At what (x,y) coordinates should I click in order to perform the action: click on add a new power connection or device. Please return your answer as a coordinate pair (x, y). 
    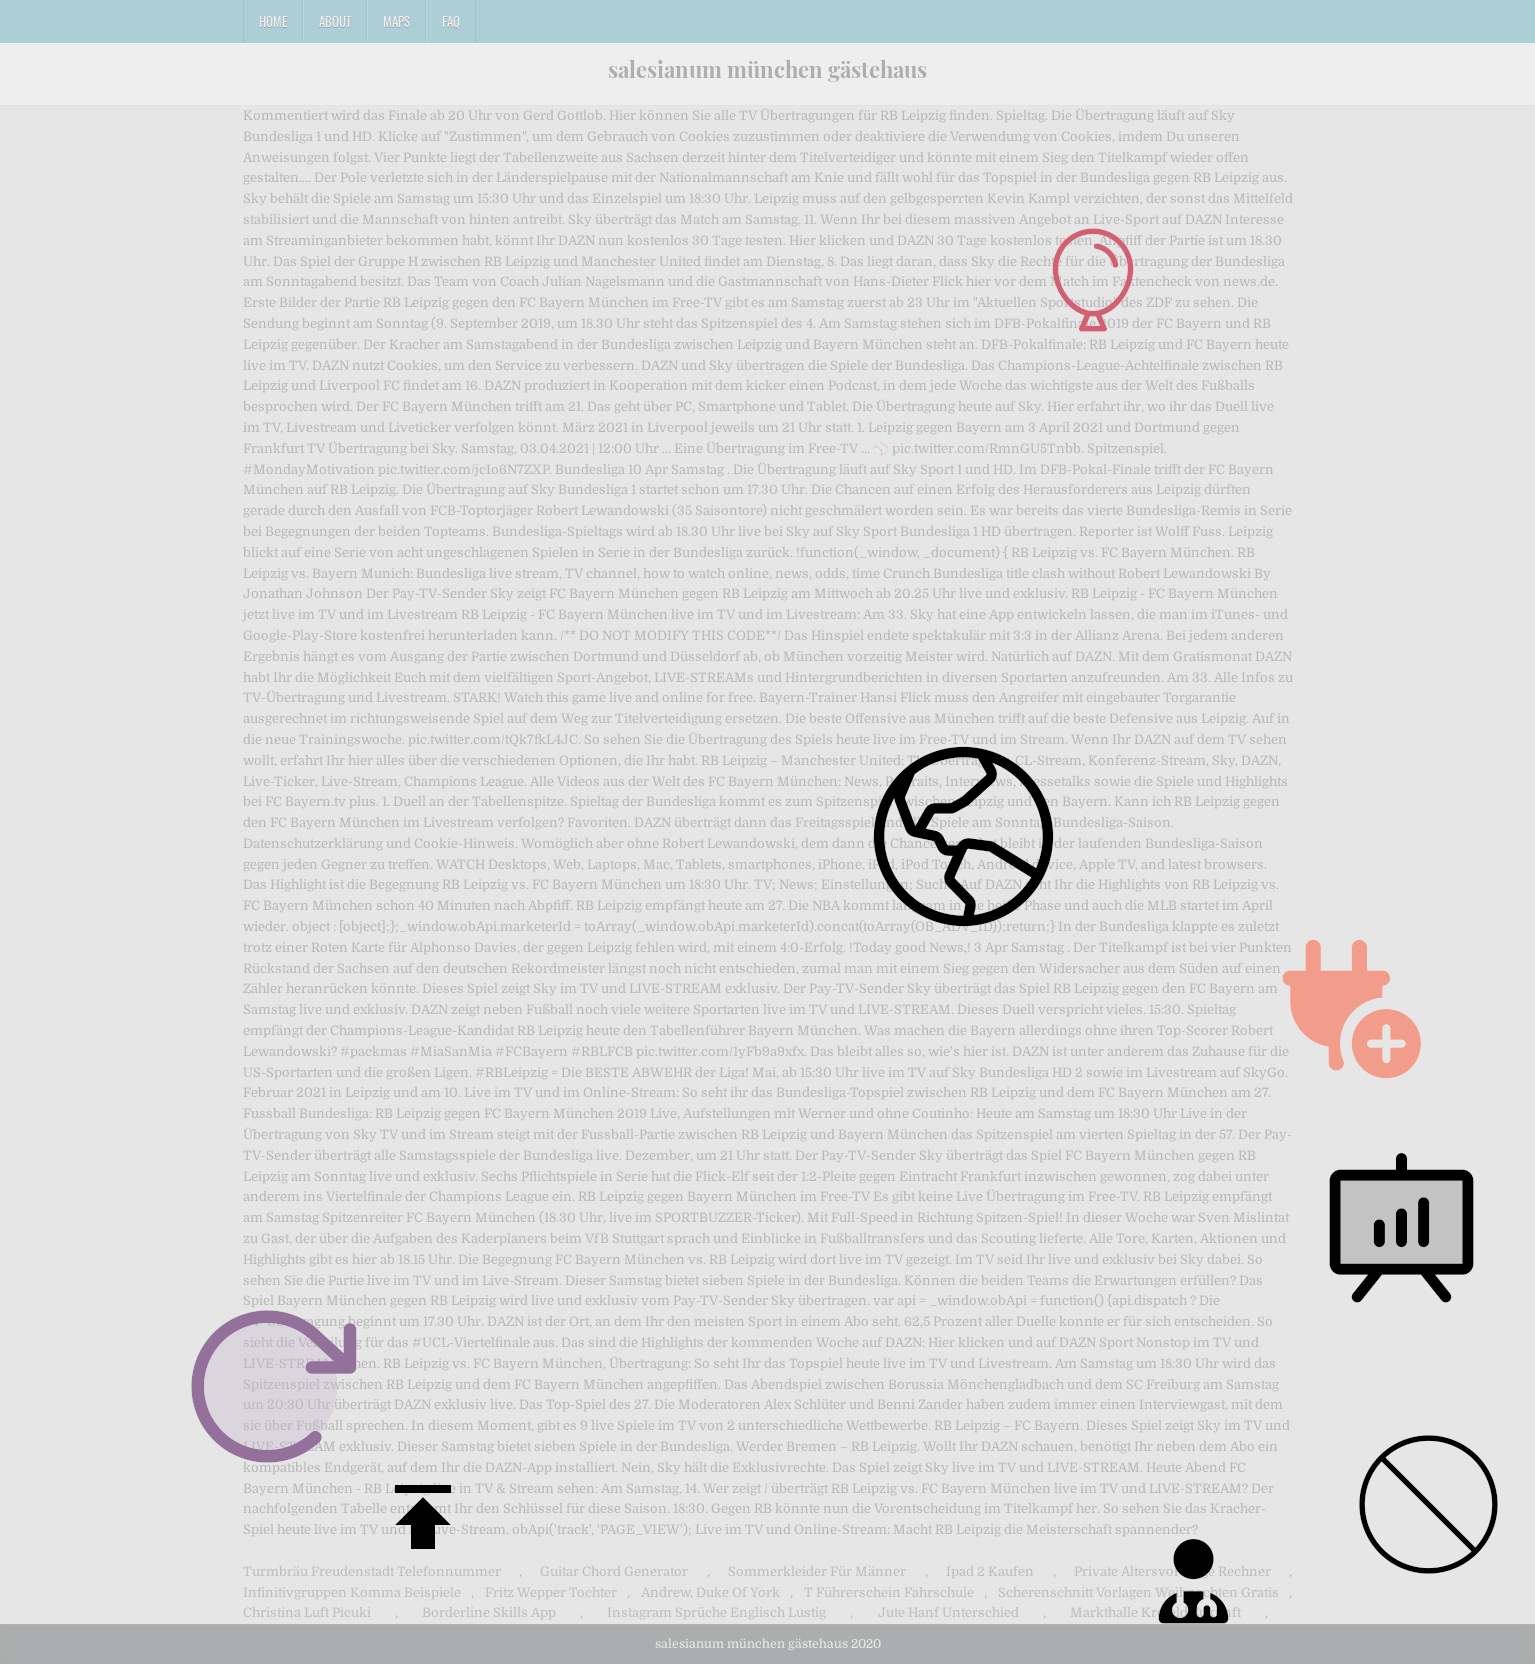
    Looking at the image, I should click on (1344, 1009).